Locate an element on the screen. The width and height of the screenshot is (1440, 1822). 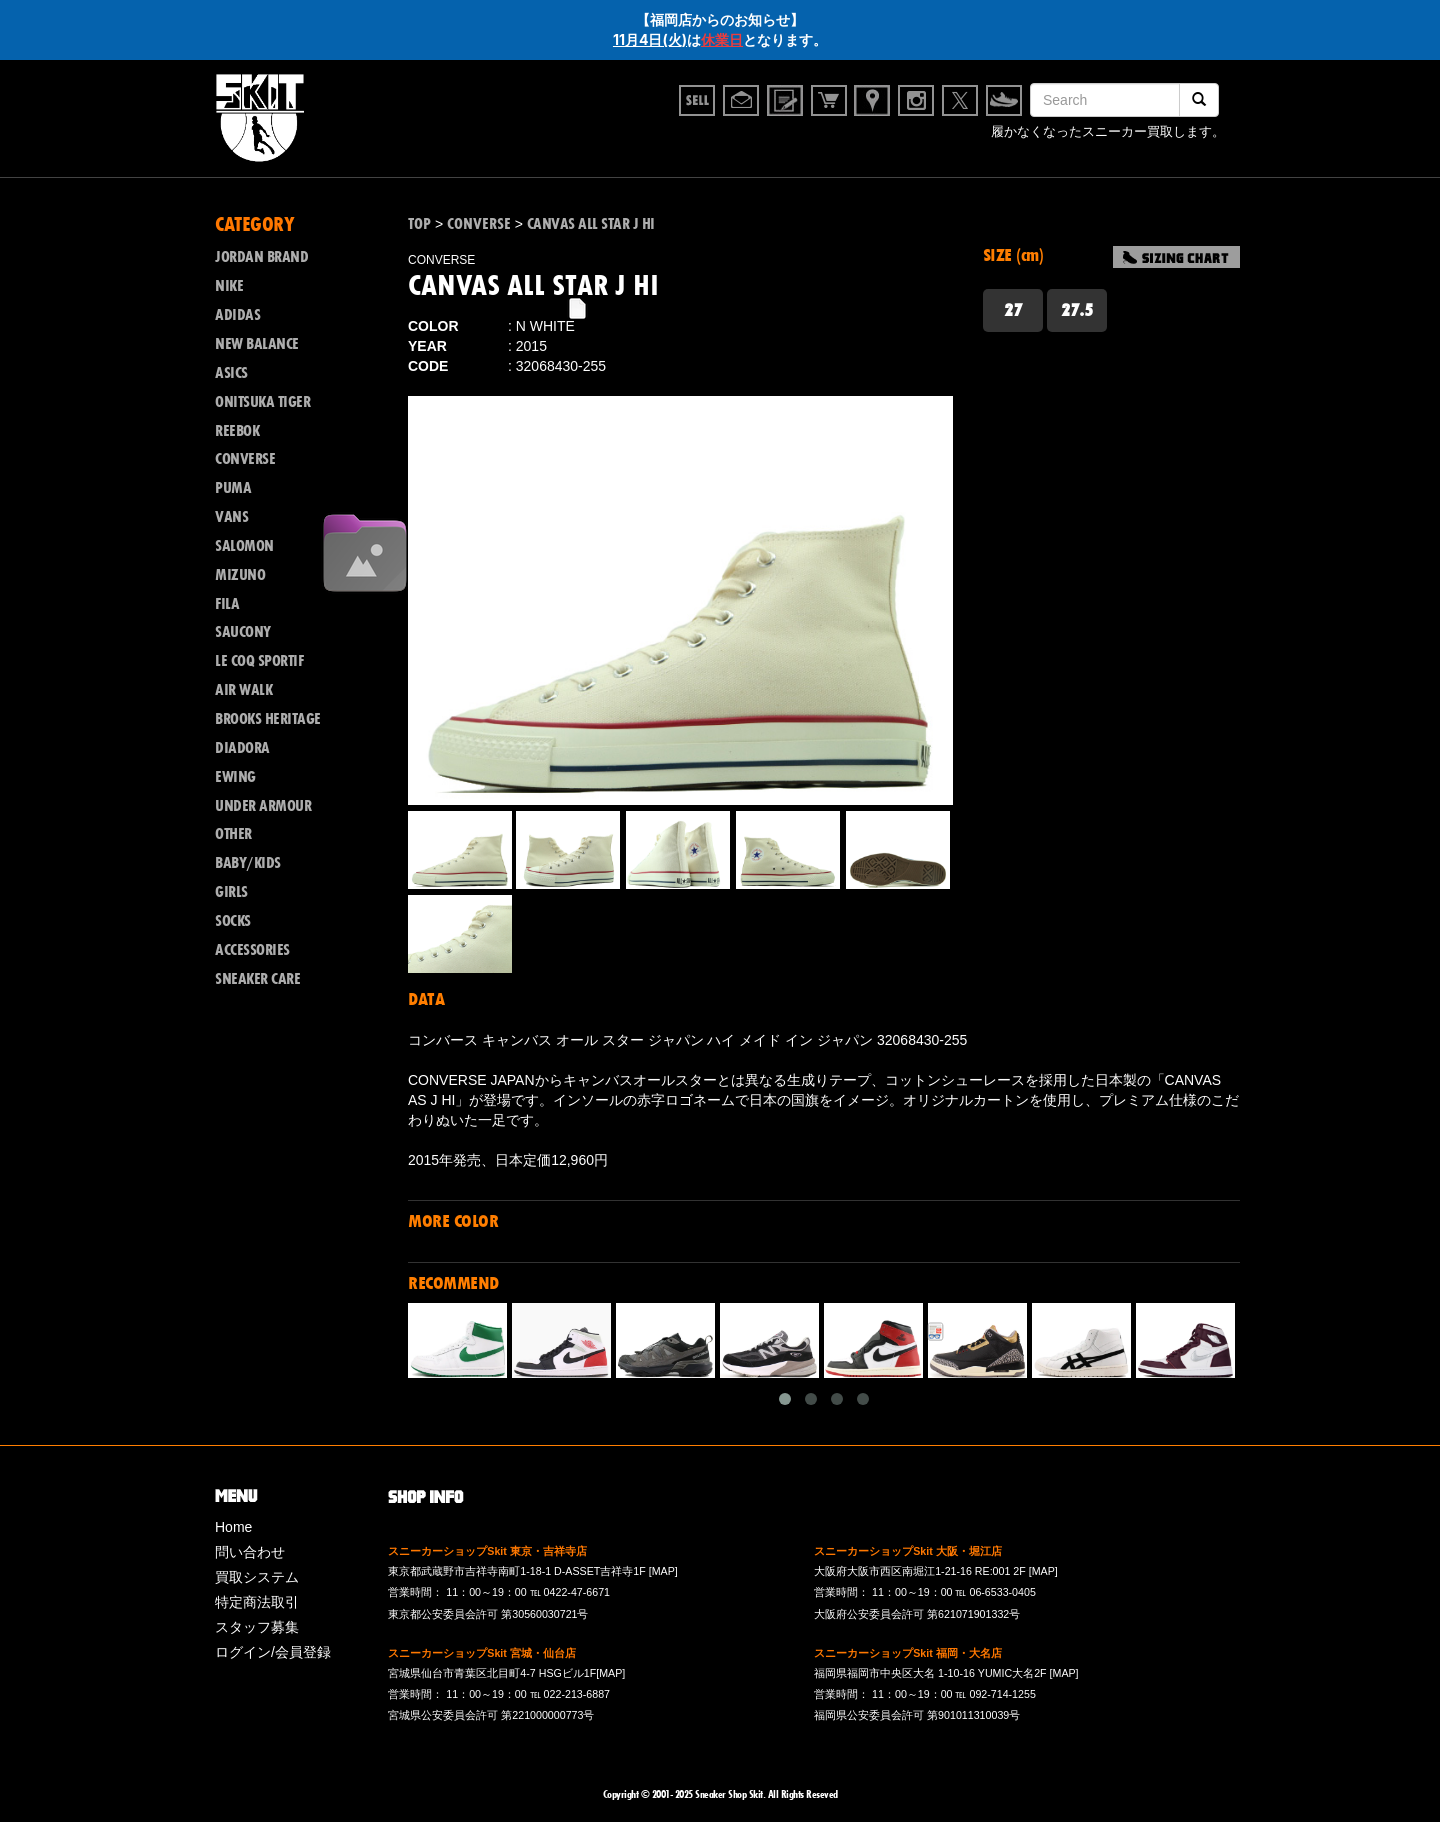
open evince document viewer is located at coordinates (935, 1331).